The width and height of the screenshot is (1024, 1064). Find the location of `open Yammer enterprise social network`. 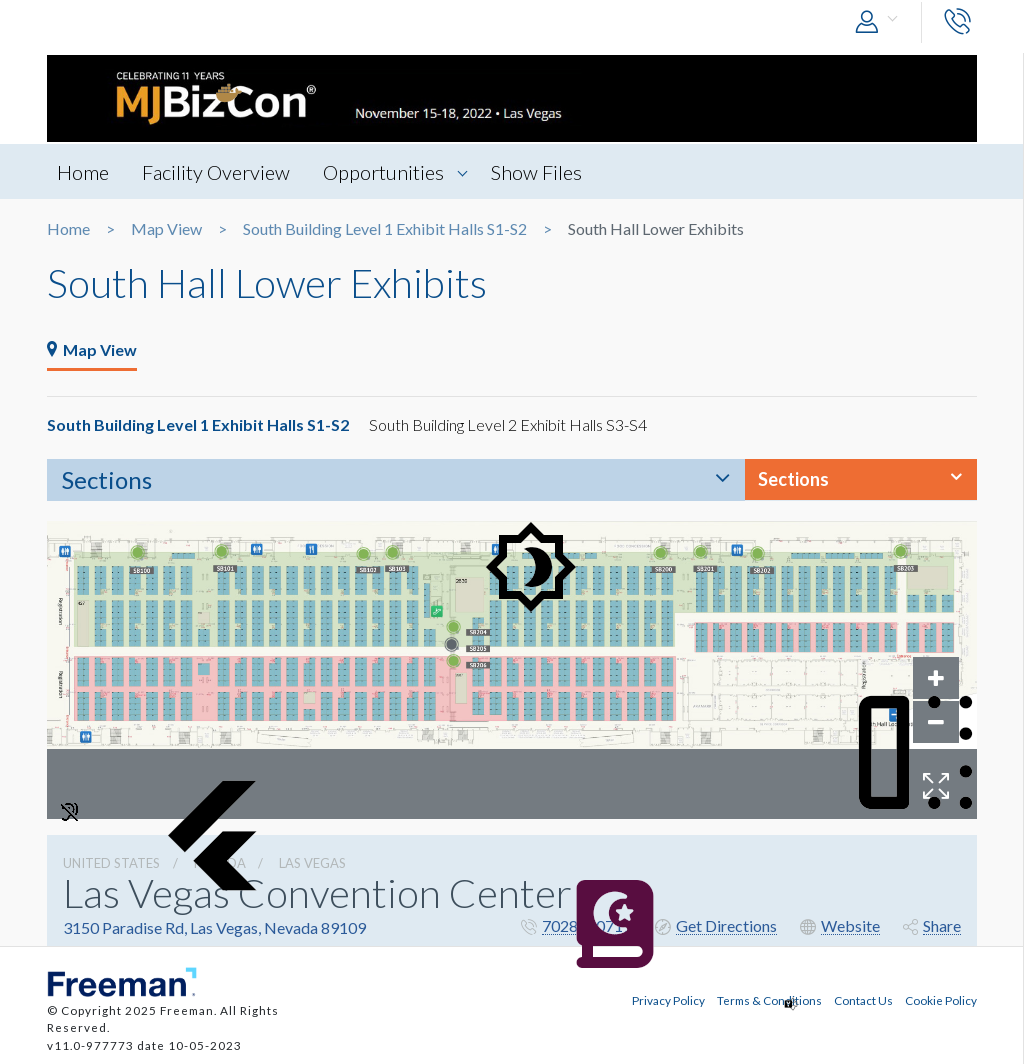

open Yammer enterprise social network is located at coordinates (791, 1004).